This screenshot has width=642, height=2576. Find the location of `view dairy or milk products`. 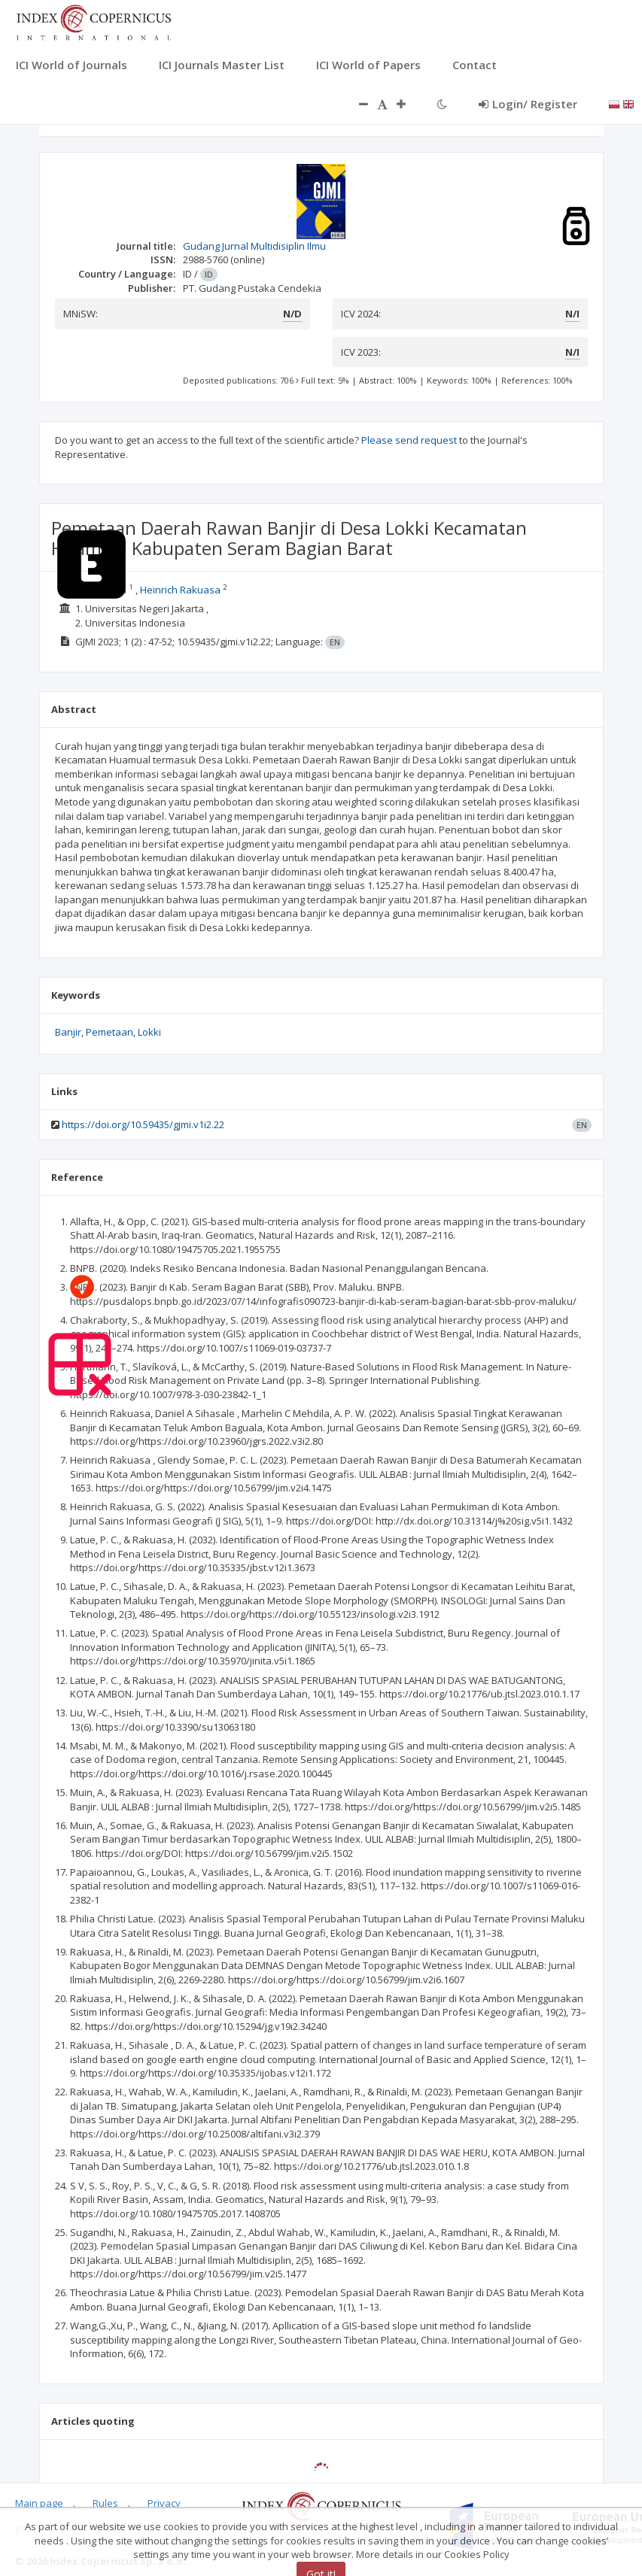

view dairy or milk products is located at coordinates (576, 226).